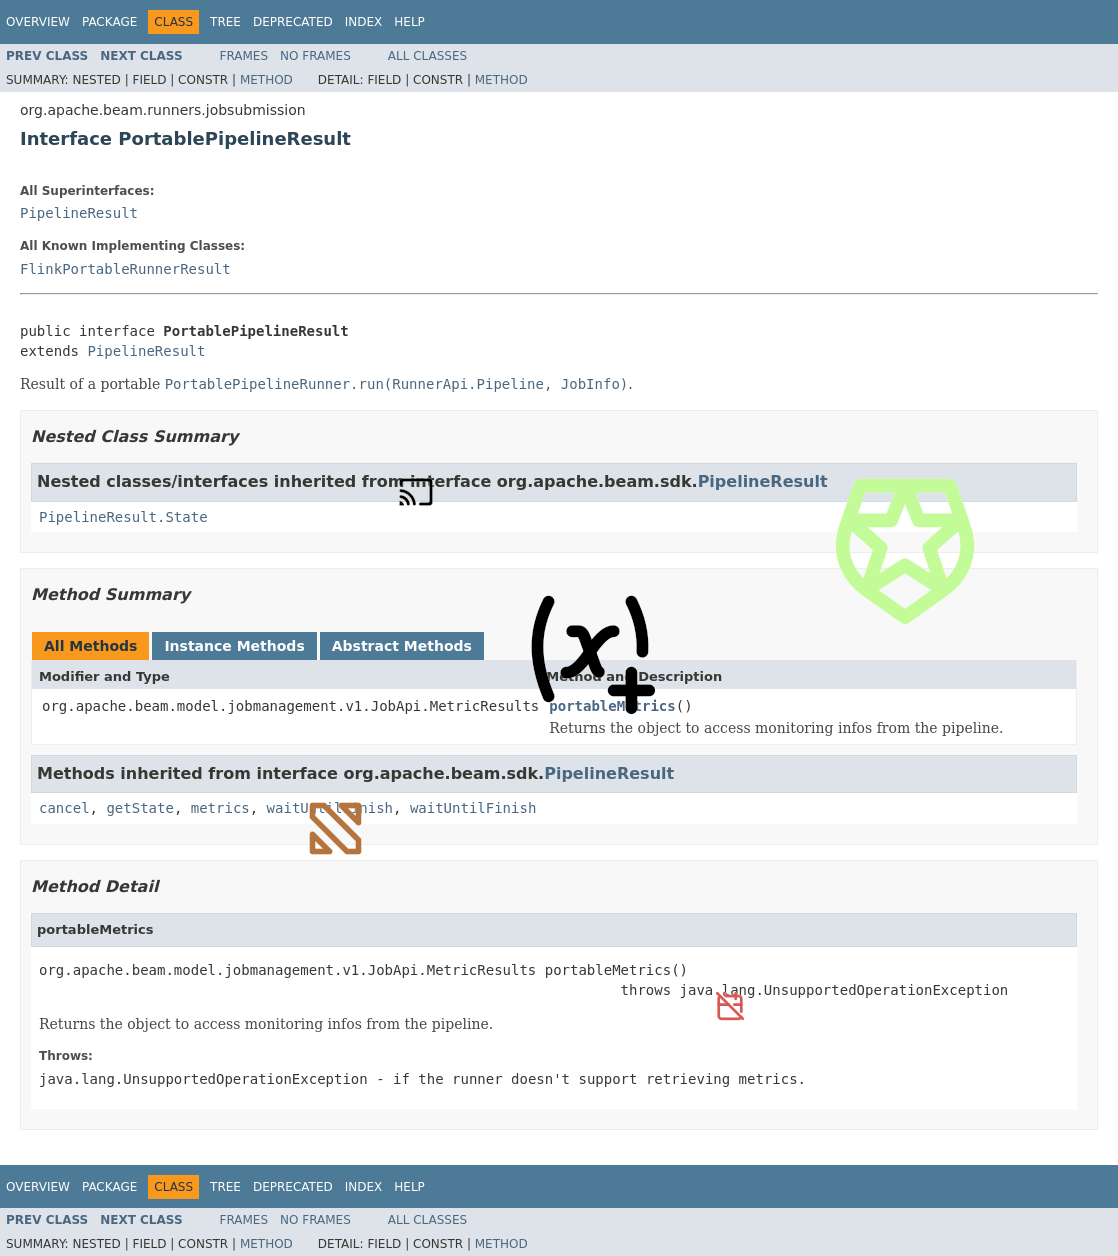  Describe the element at coordinates (905, 548) in the screenshot. I see `auth0 identity platform logo` at that location.